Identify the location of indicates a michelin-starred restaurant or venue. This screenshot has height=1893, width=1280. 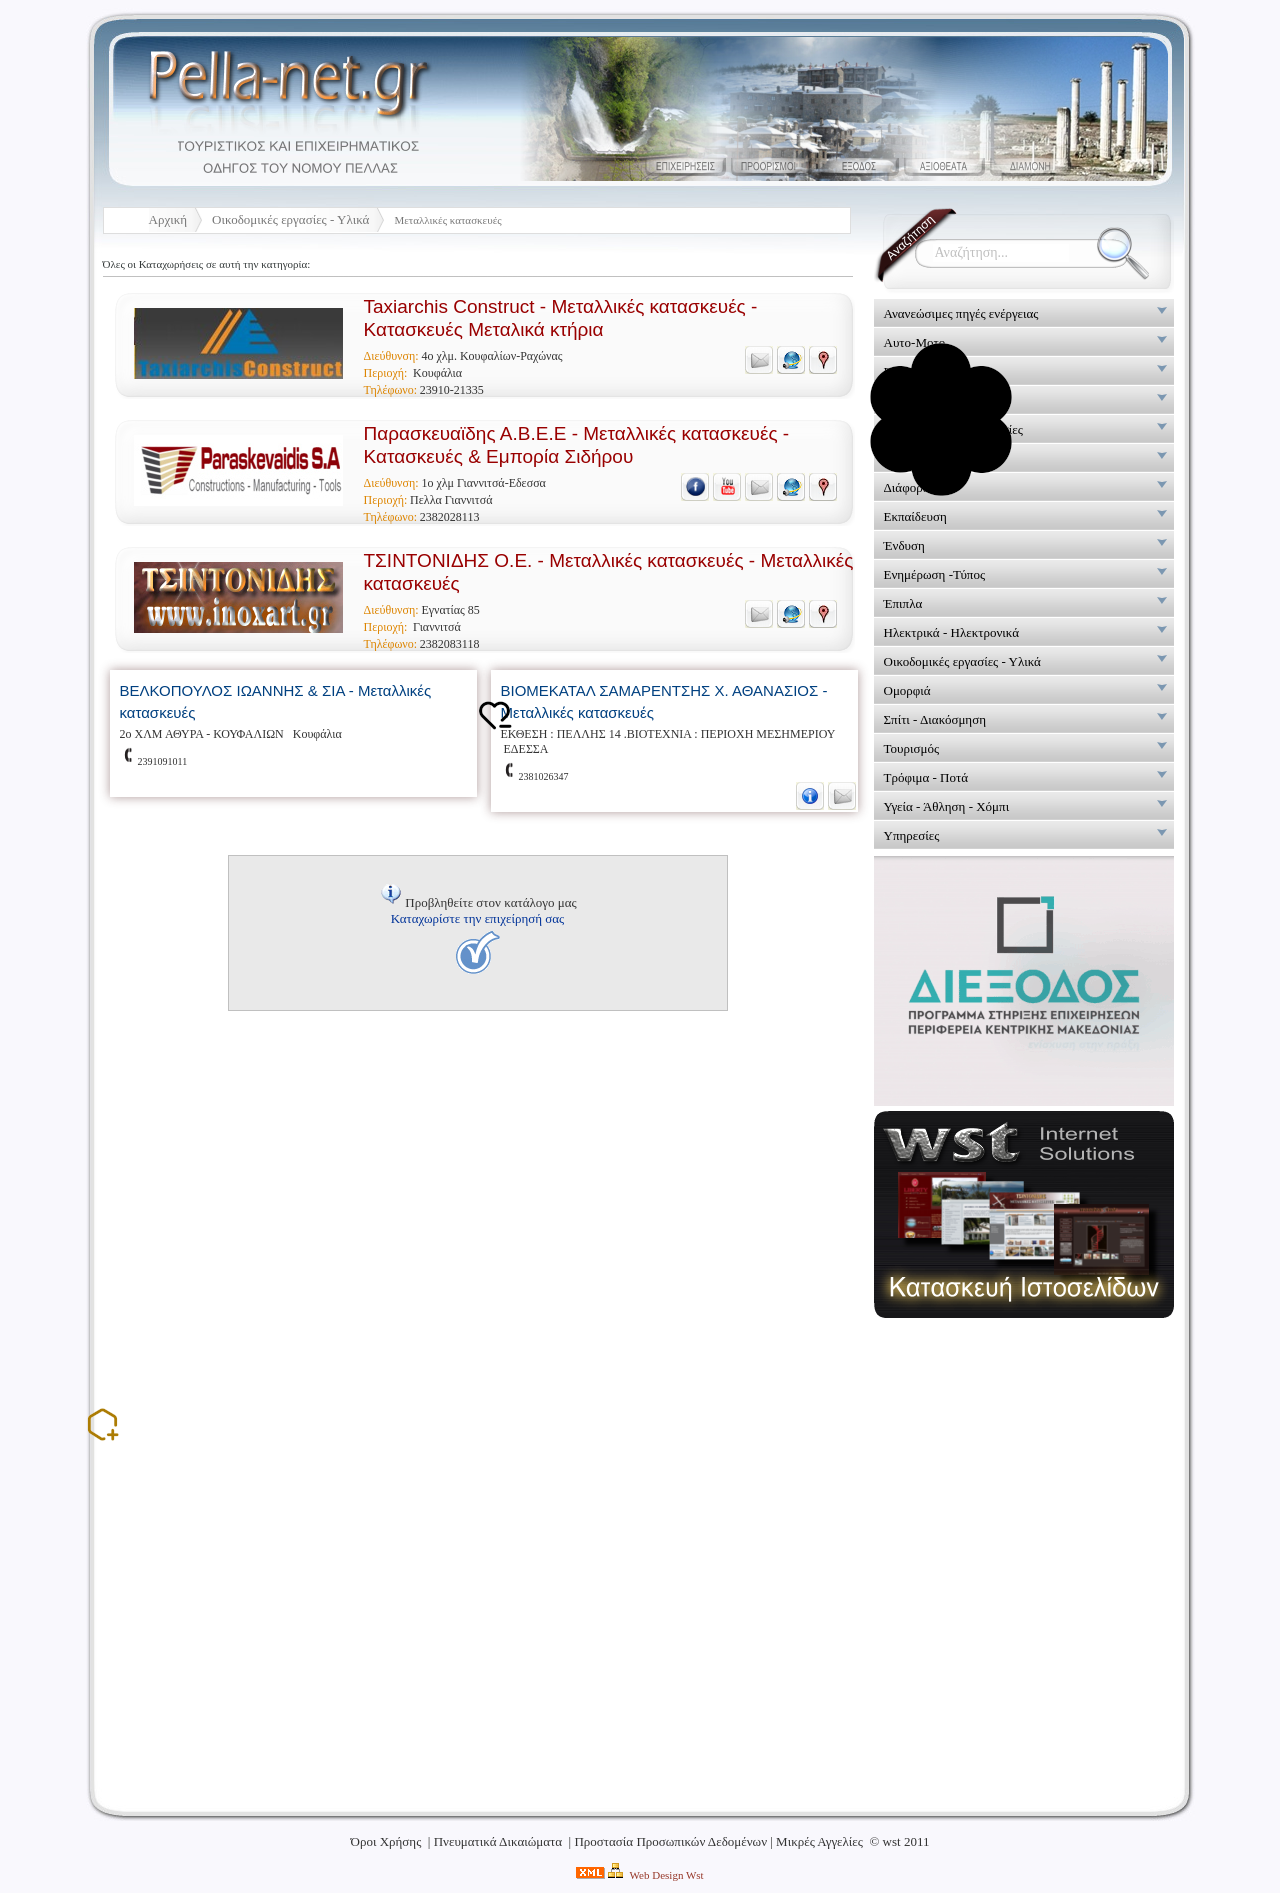
(942, 419).